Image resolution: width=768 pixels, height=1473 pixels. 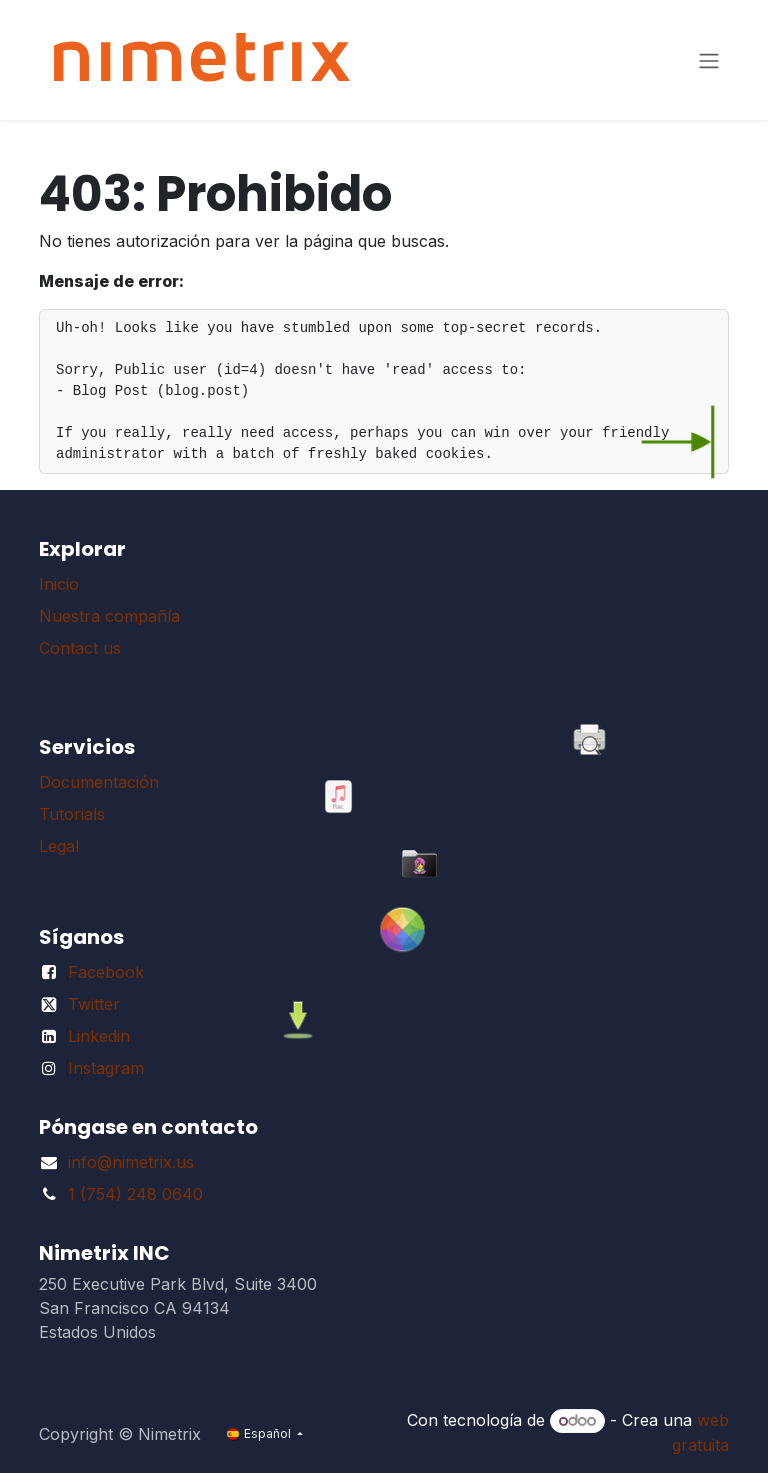 I want to click on go to the last item or page, so click(x=678, y=442).